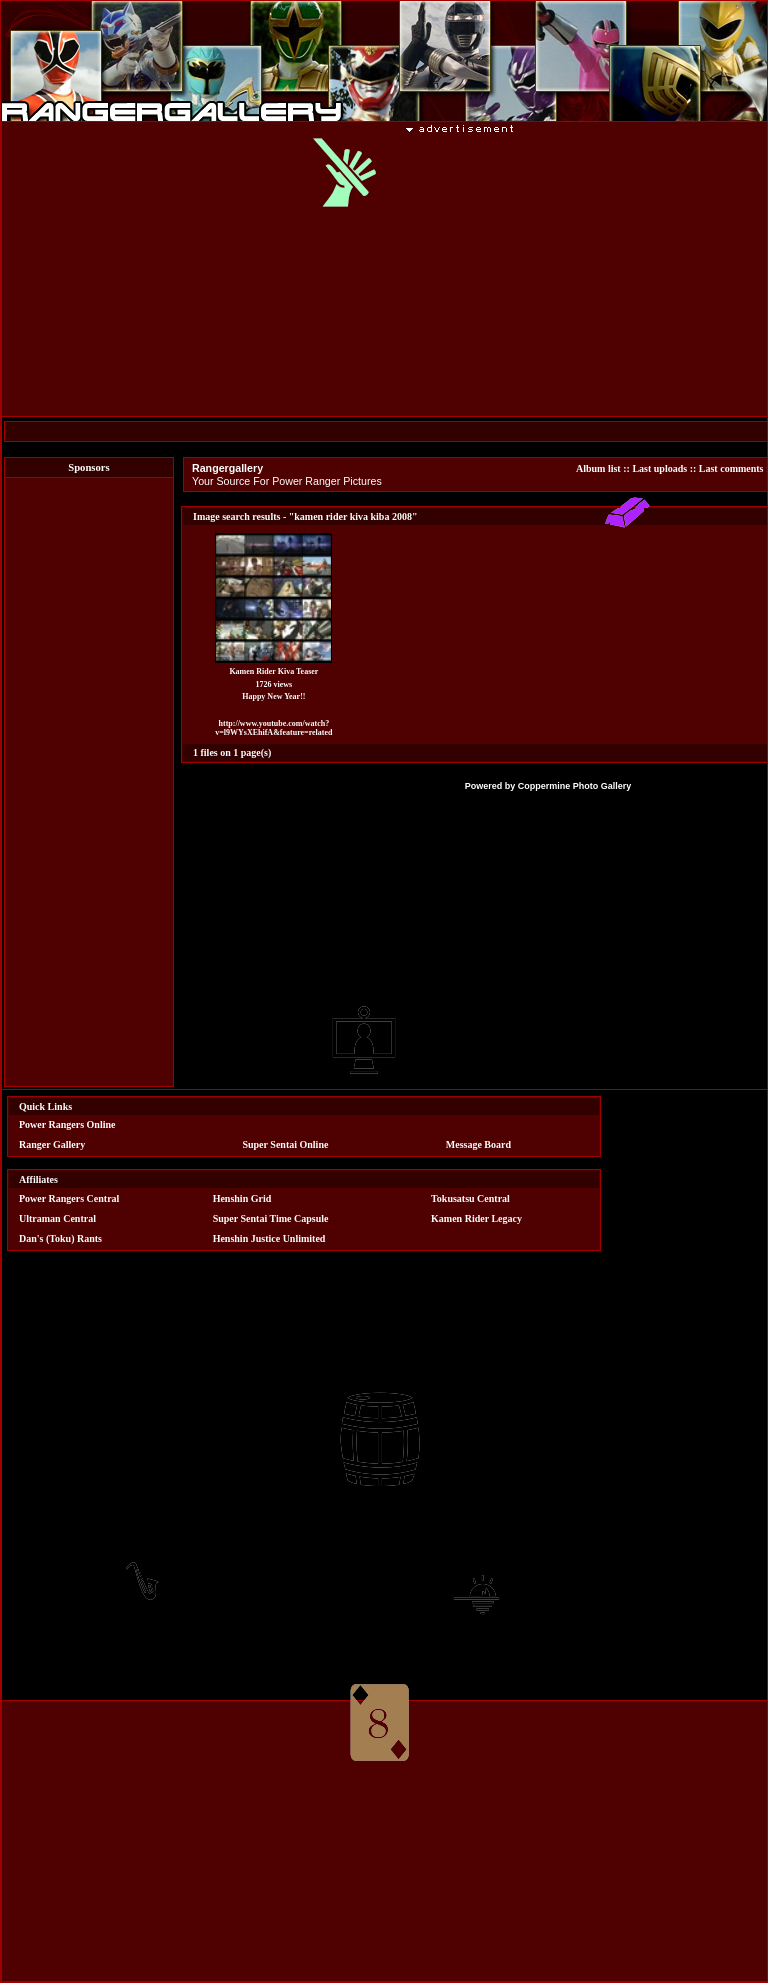 The height and width of the screenshot is (1983, 768). What do you see at coordinates (344, 172) in the screenshot?
I see `catch or grab an item` at bounding box center [344, 172].